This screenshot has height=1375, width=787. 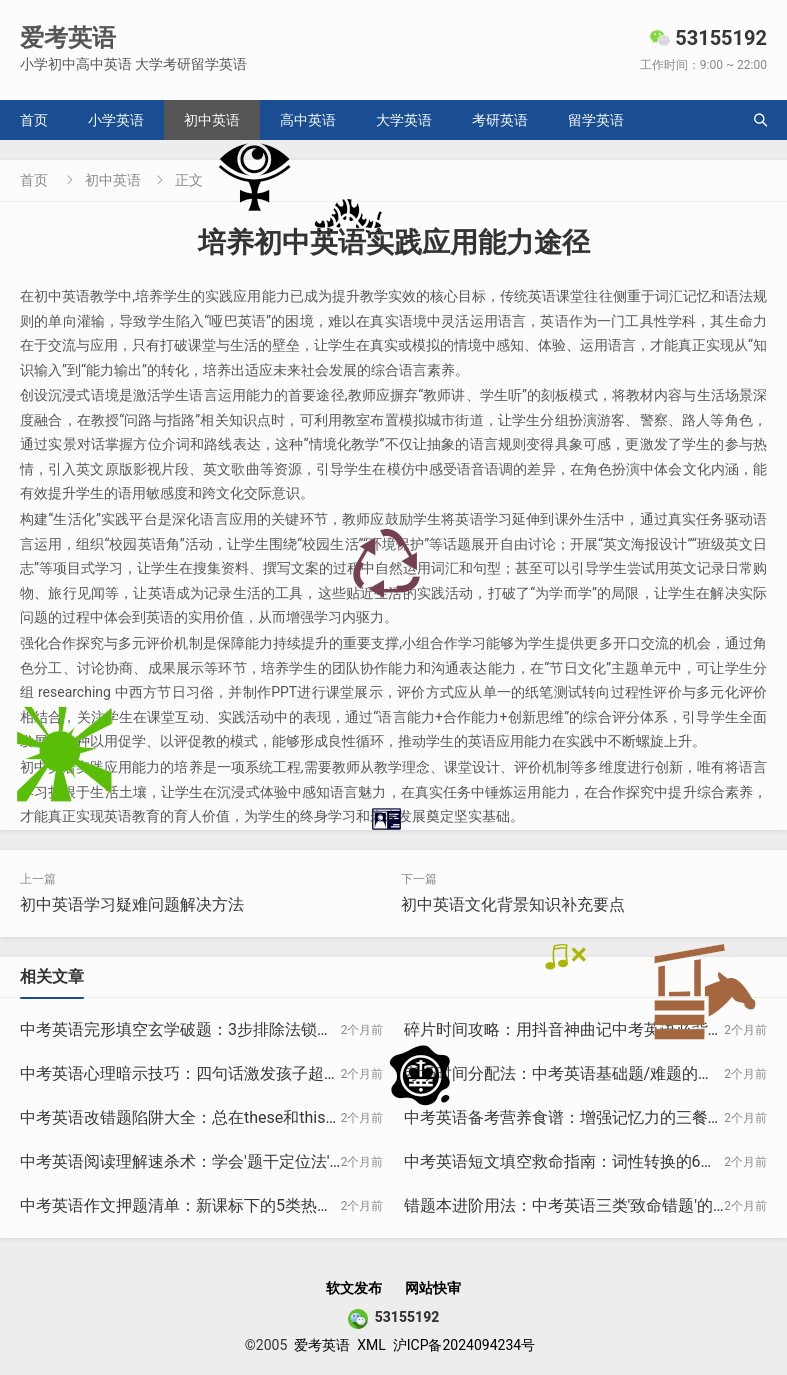 I want to click on recycle or dispose of item responsibly, so click(x=386, y=563).